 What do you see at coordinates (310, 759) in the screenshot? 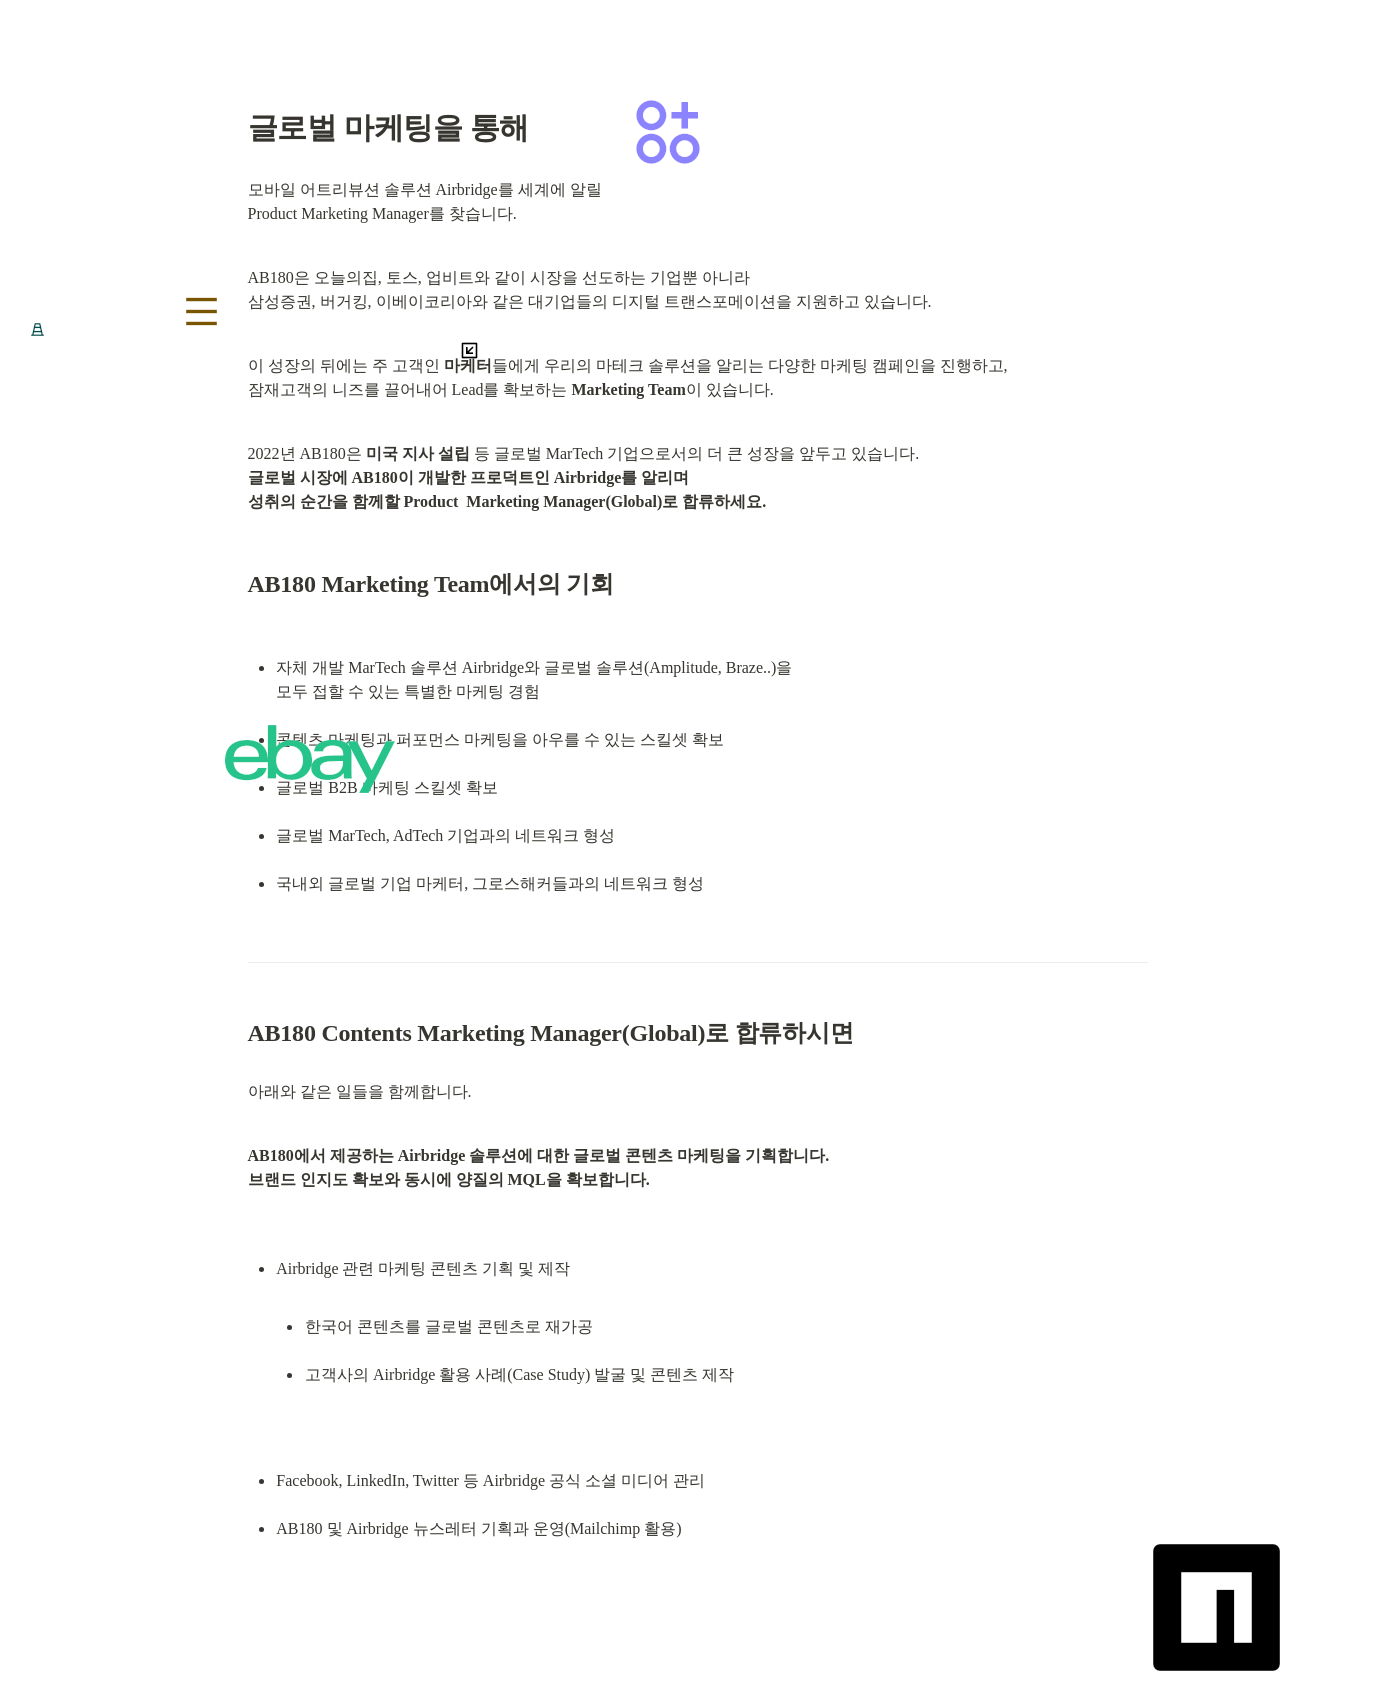
I see `open the ebay app or website` at bounding box center [310, 759].